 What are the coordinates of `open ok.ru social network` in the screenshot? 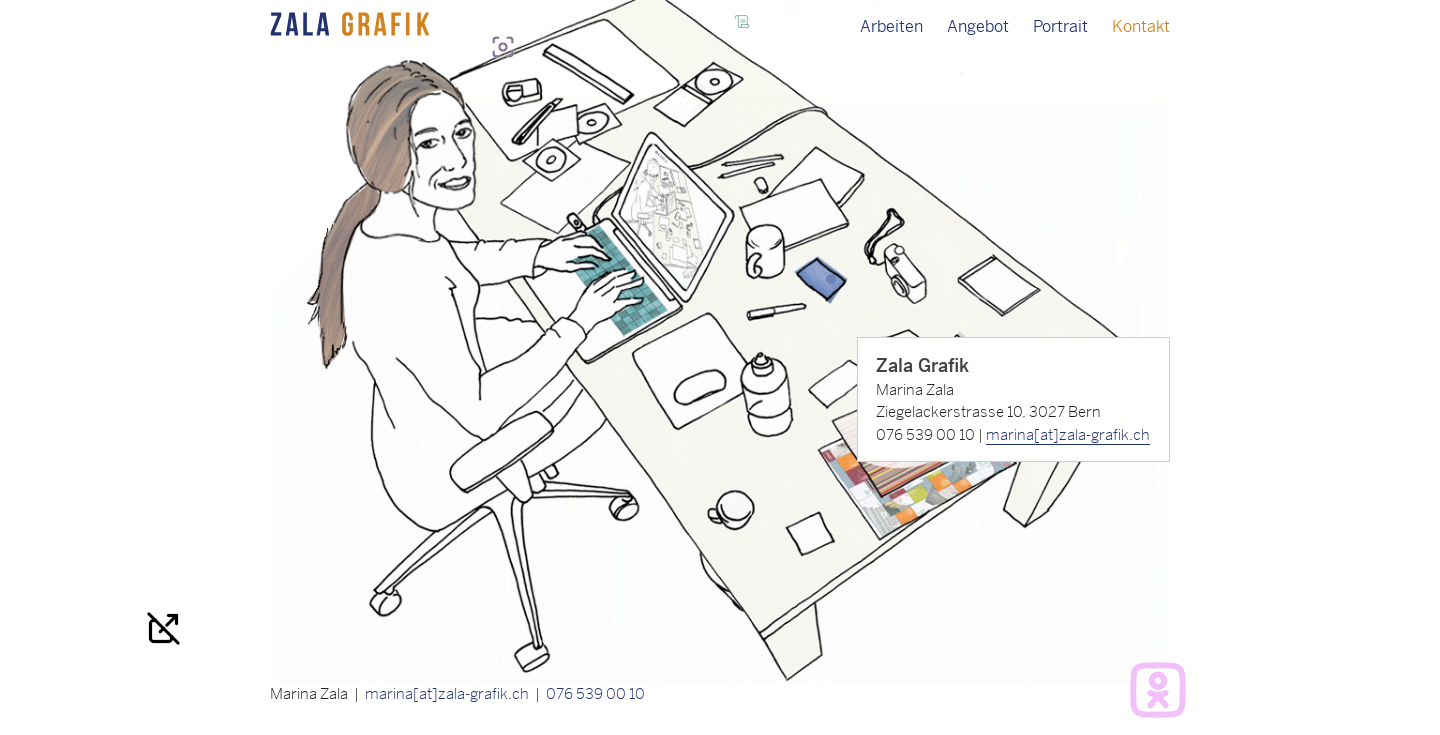 It's located at (1158, 690).